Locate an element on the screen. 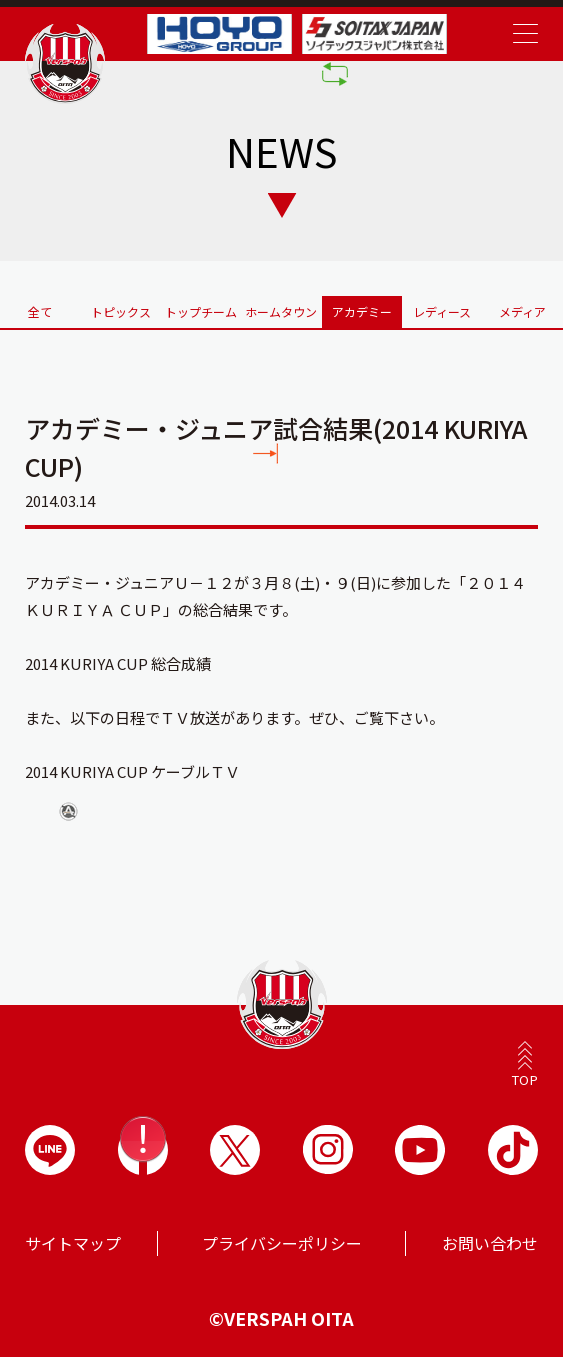  indicates a warning or caution state is located at coordinates (143, 1139).